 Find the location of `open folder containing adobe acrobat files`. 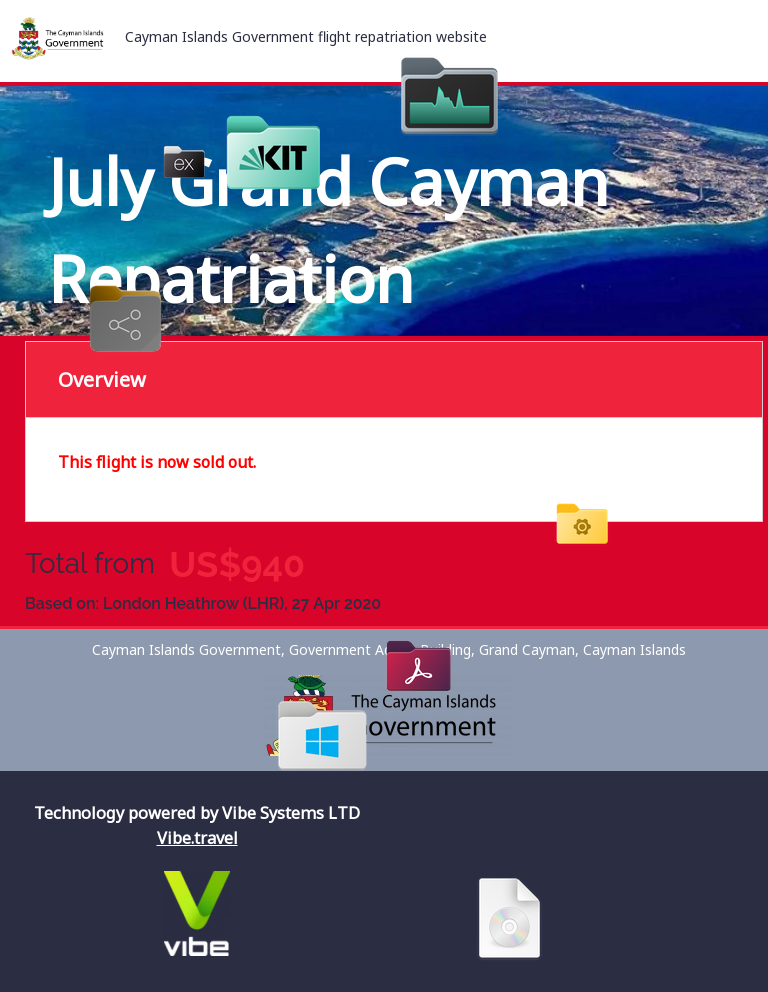

open folder containing adobe acrobat files is located at coordinates (418, 667).